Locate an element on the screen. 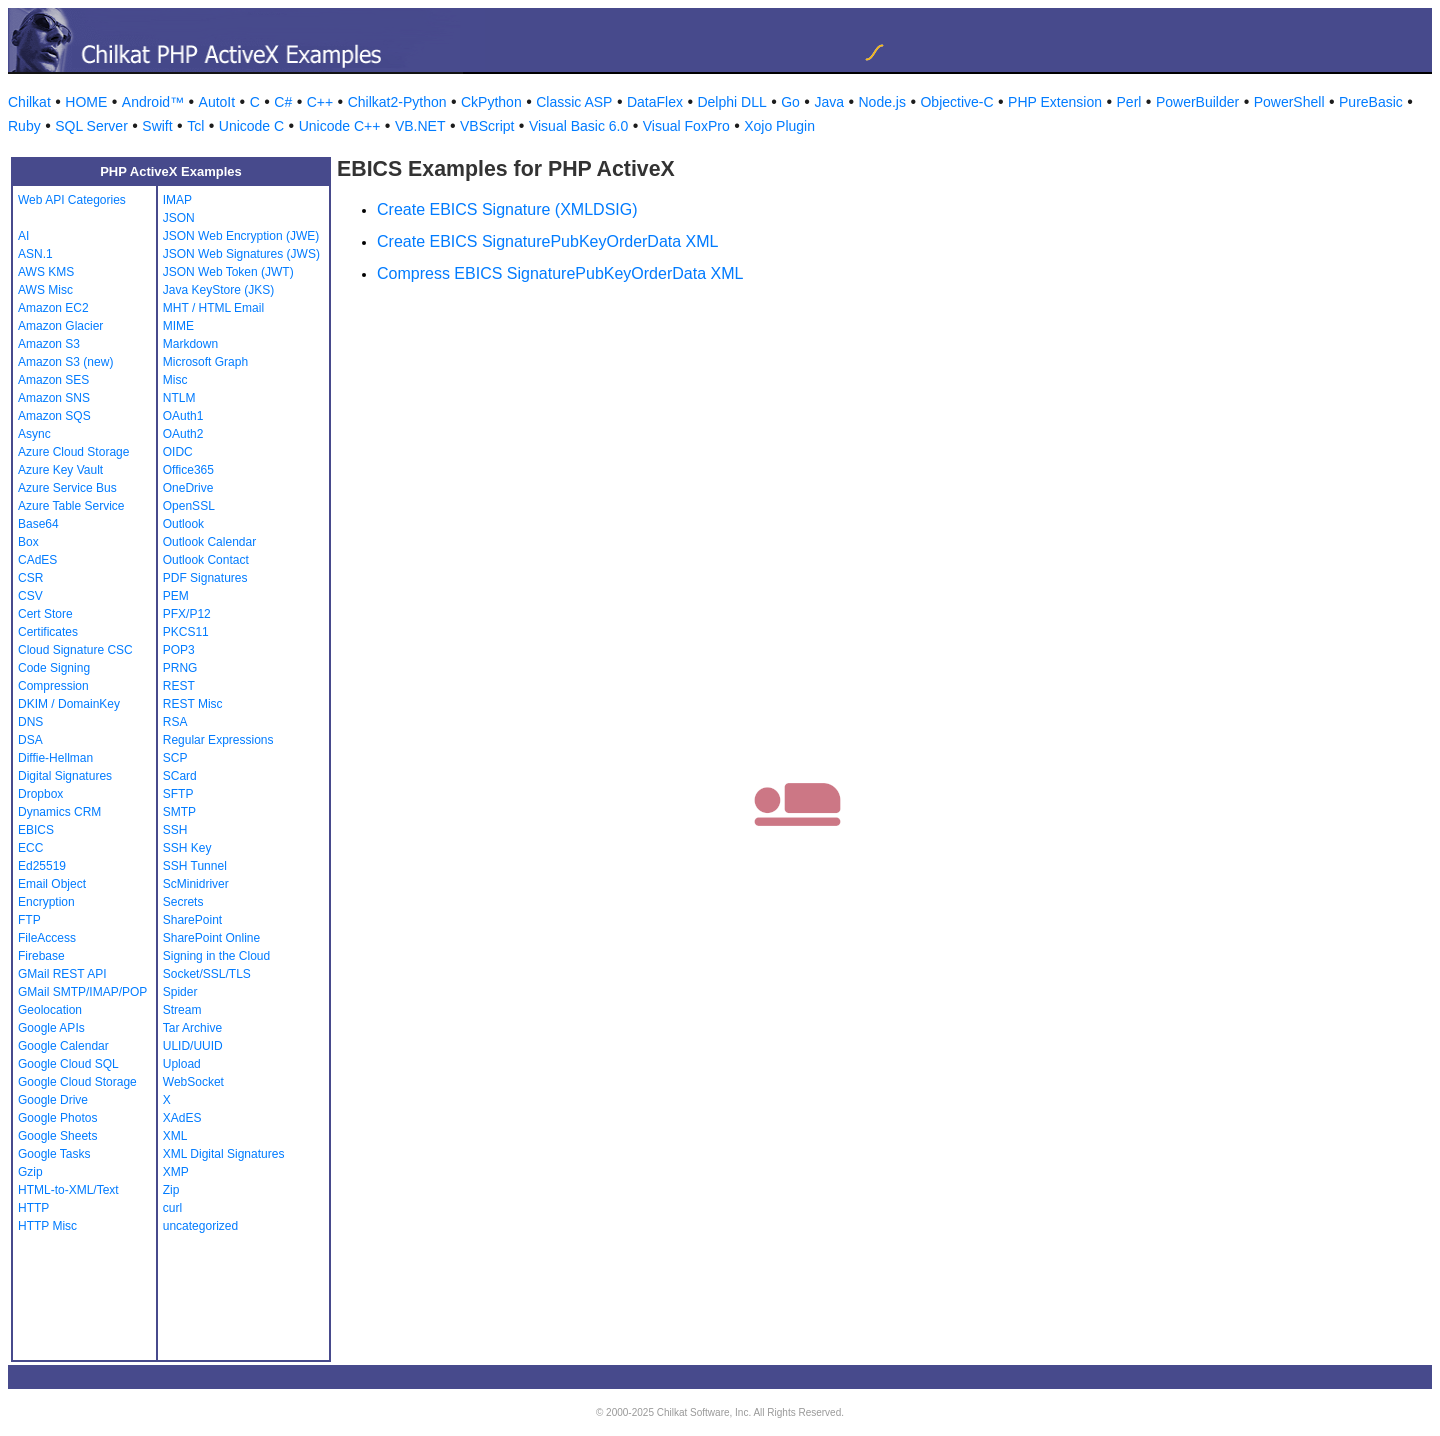  view hotel or accommodation options is located at coordinates (797, 804).